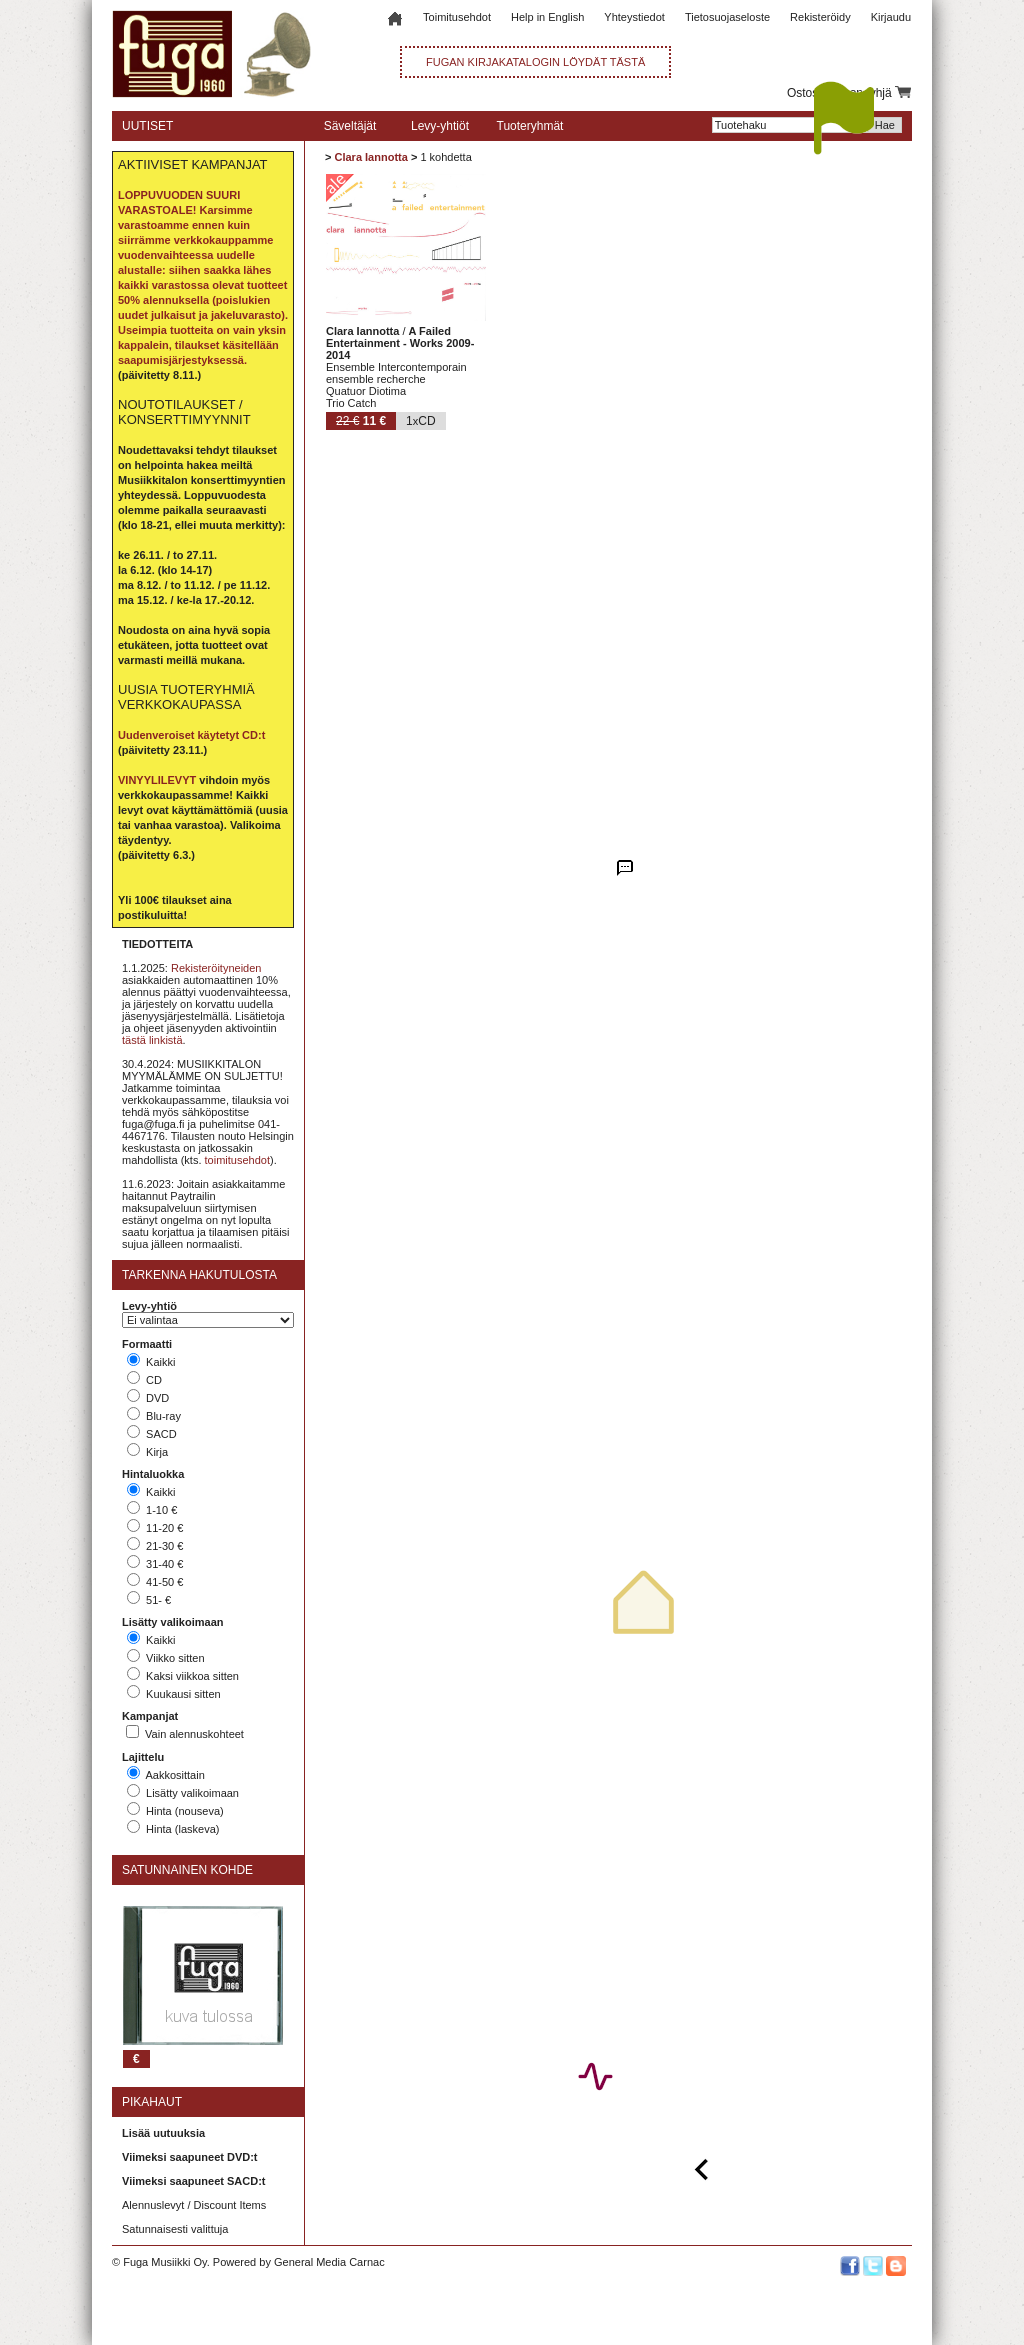 The height and width of the screenshot is (2345, 1024). What do you see at coordinates (643, 1603) in the screenshot?
I see `go to home screen` at bounding box center [643, 1603].